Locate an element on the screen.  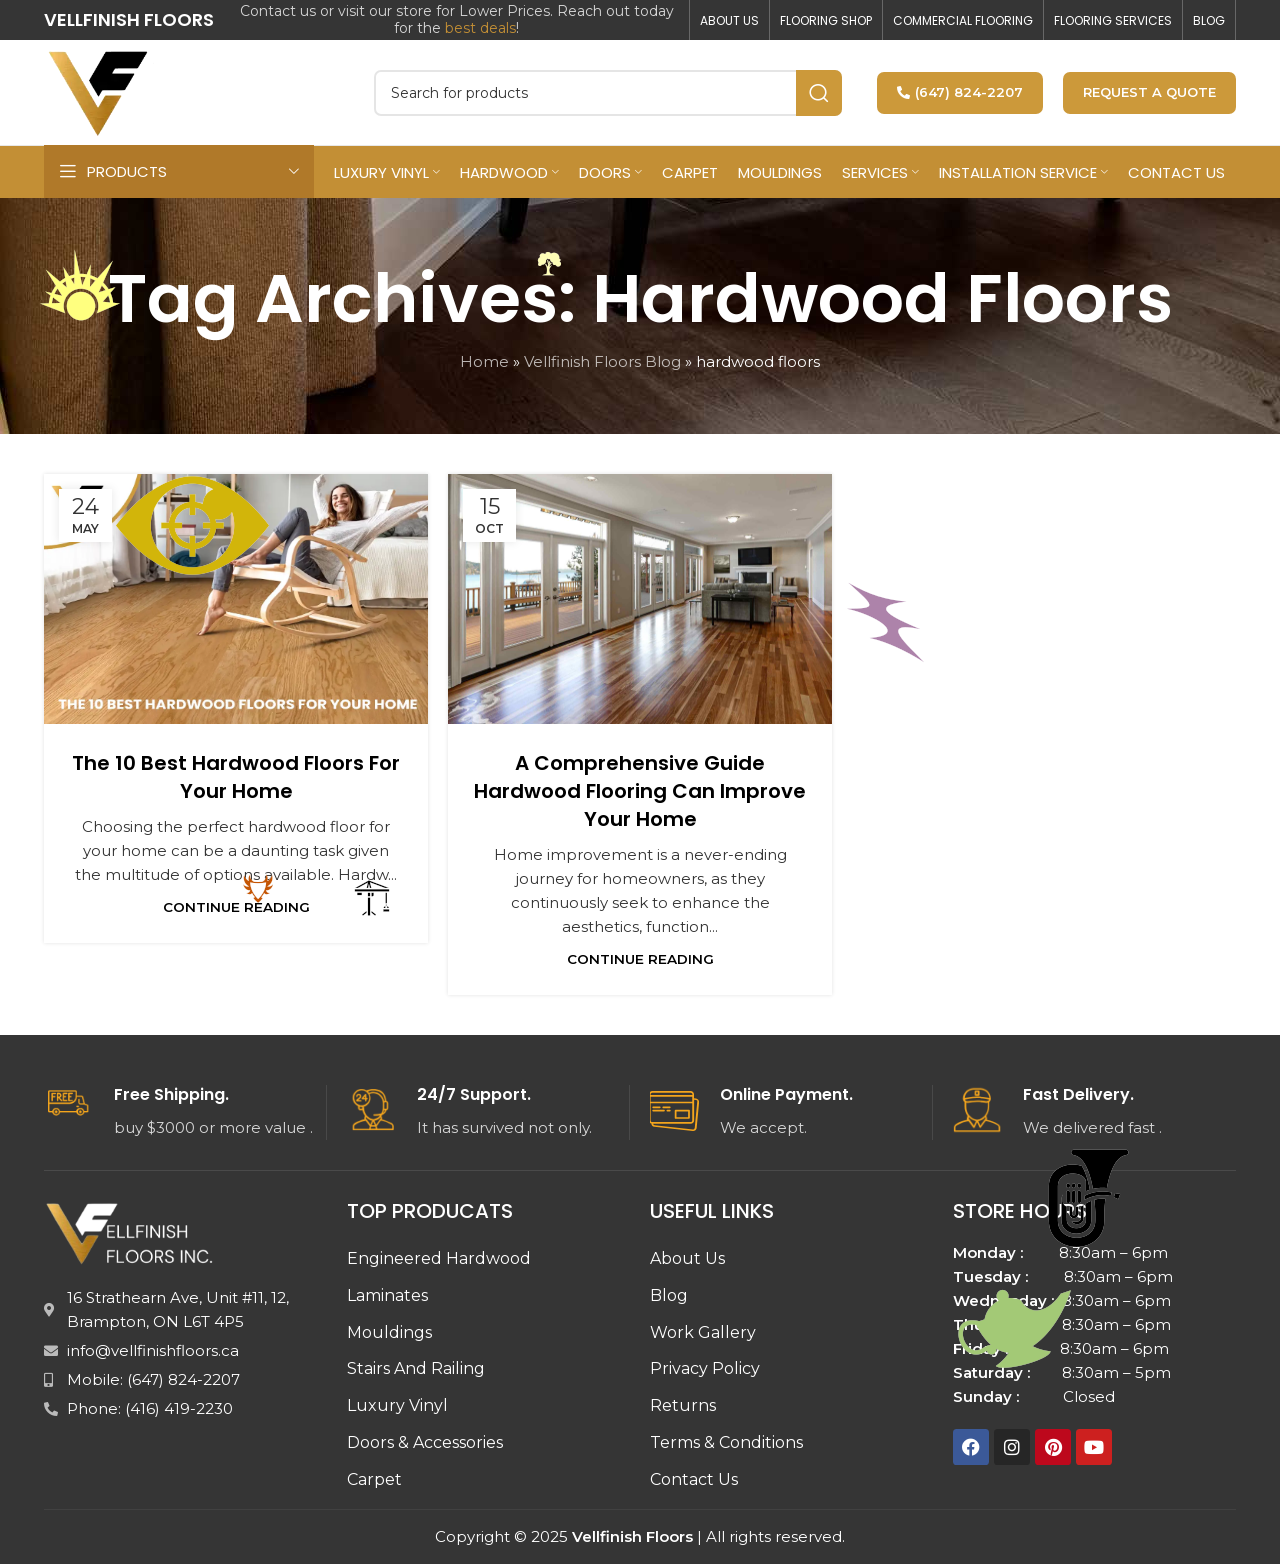
access wish or bonus features is located at coordinates (1015, 1330).